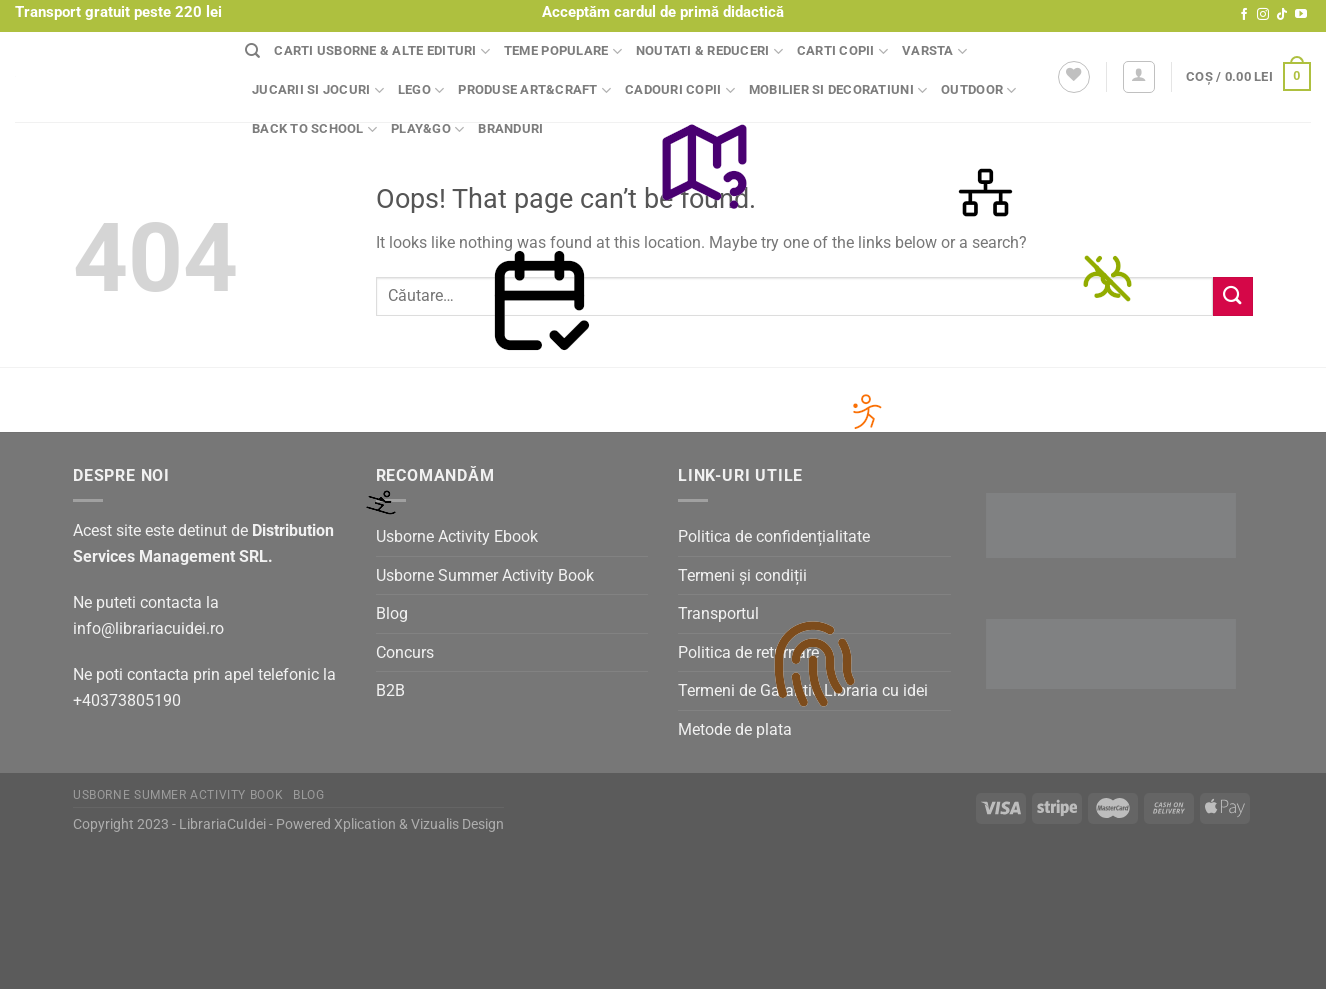 Image resolution: width=1326 pixels, height=989 pixels. I want to click on confirm or complete a scheduled event, so click(539, 300).